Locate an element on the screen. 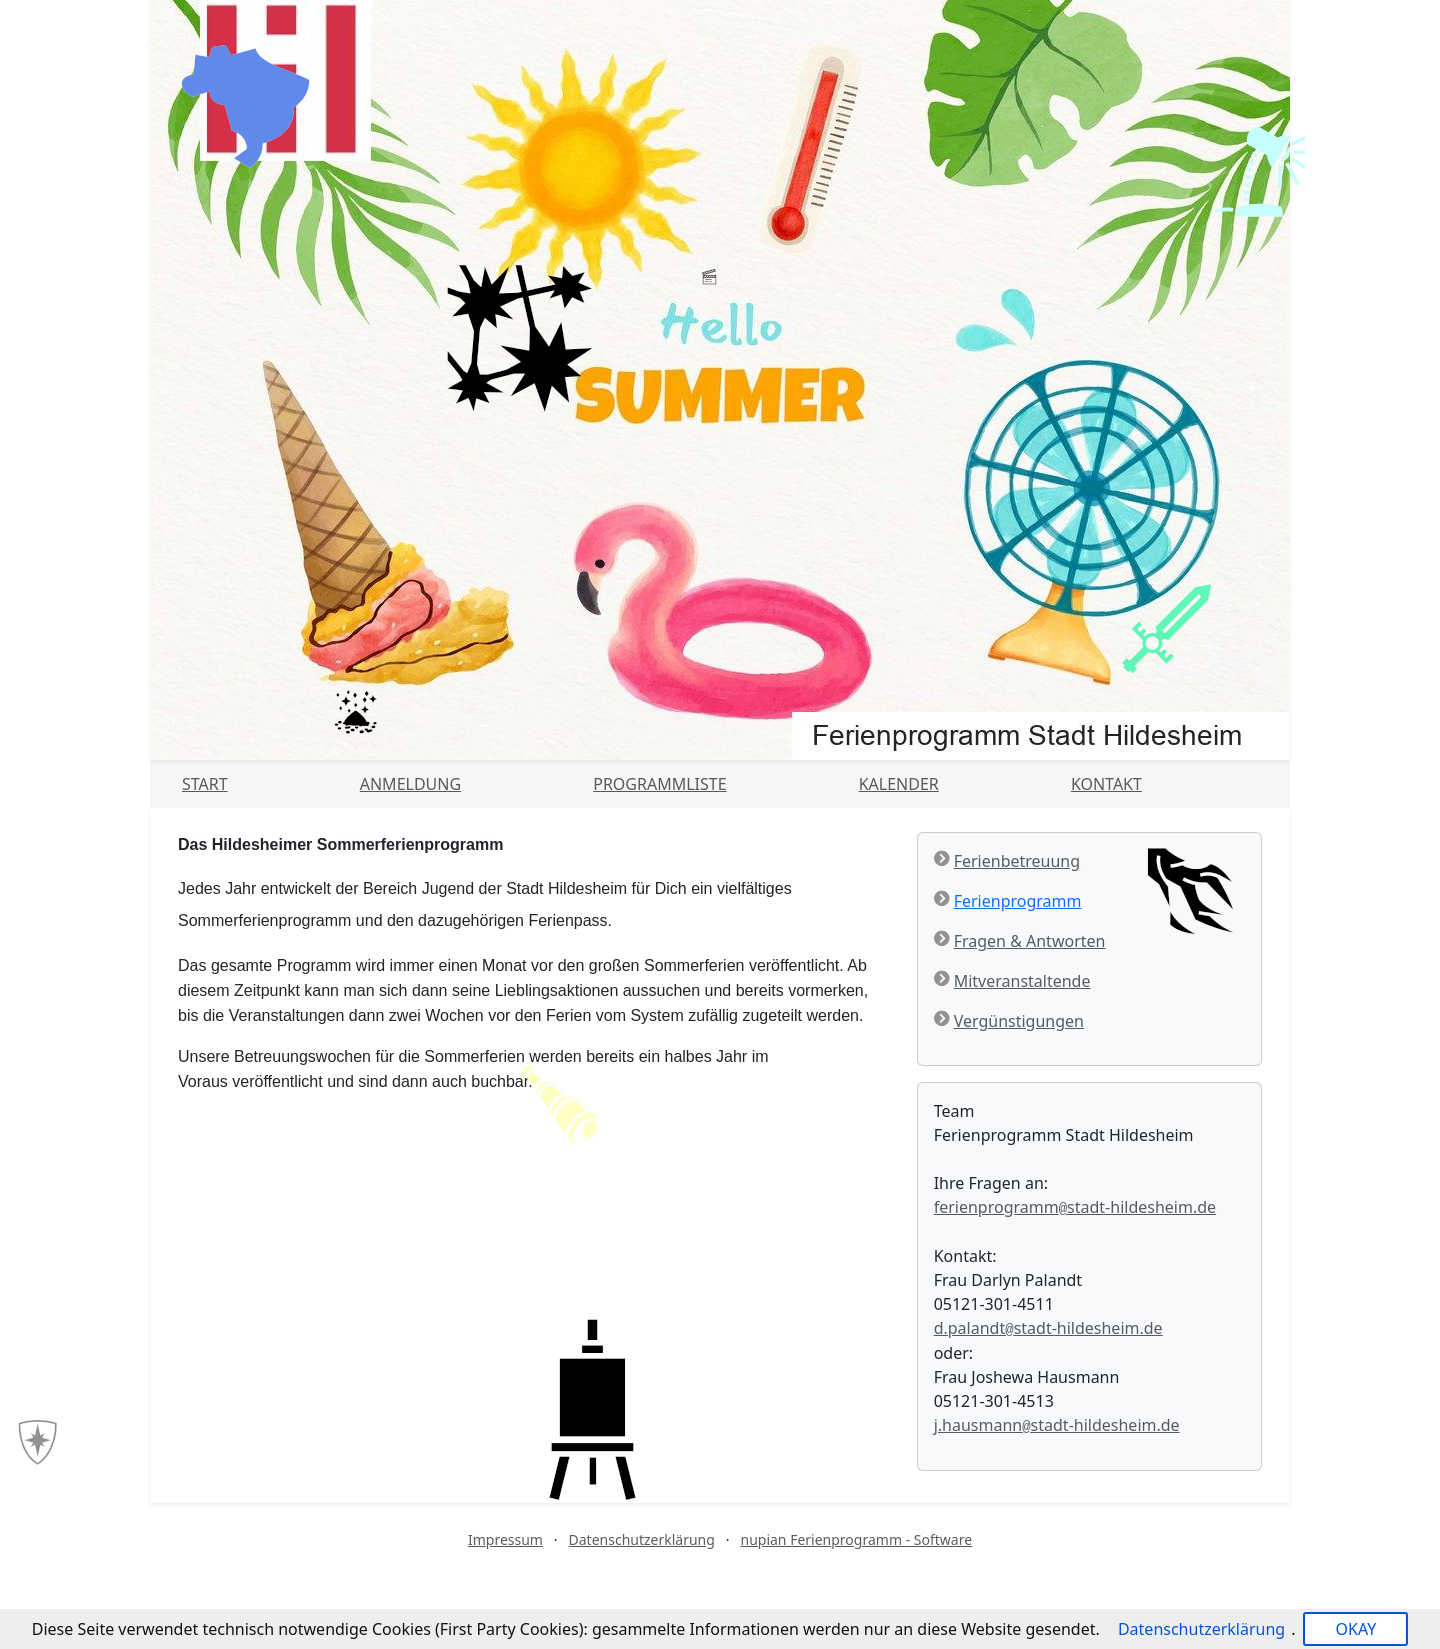 The width and height of the screenshot is (1440, 1649). search or explore content is located at coordinates (559, 1104).